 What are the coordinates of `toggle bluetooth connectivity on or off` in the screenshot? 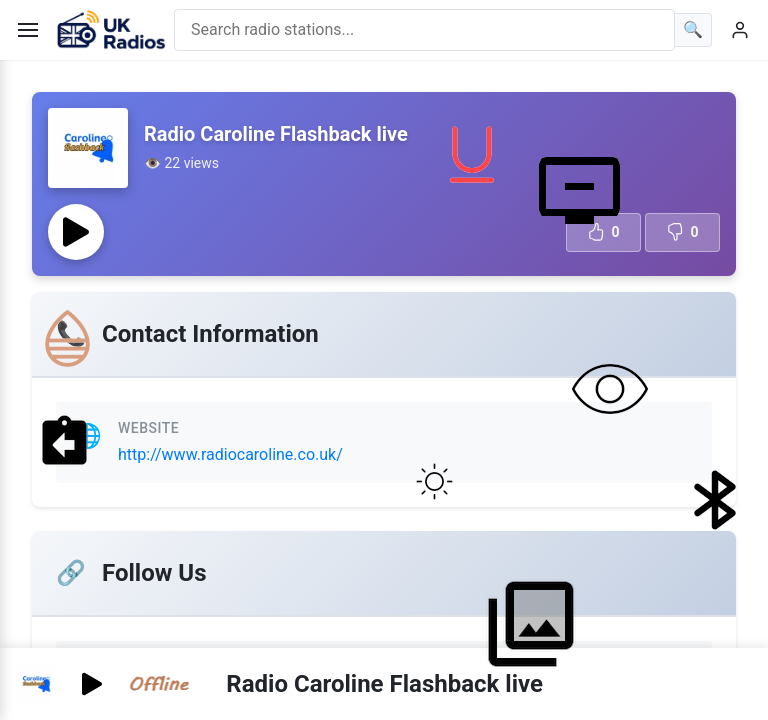 It's located at (715, 500).